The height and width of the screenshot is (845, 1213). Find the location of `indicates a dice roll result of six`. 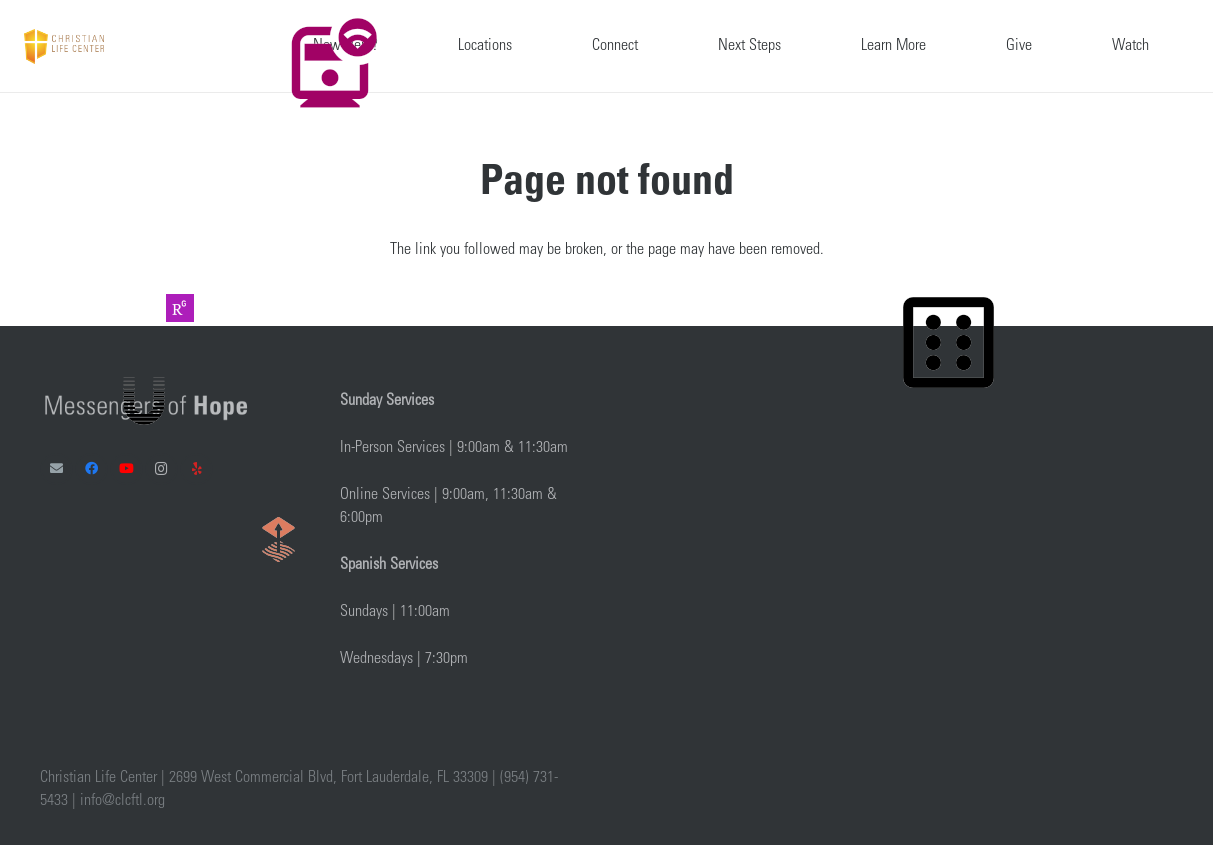

indicates a dice roll result of six is located at coordinates (948, 342).